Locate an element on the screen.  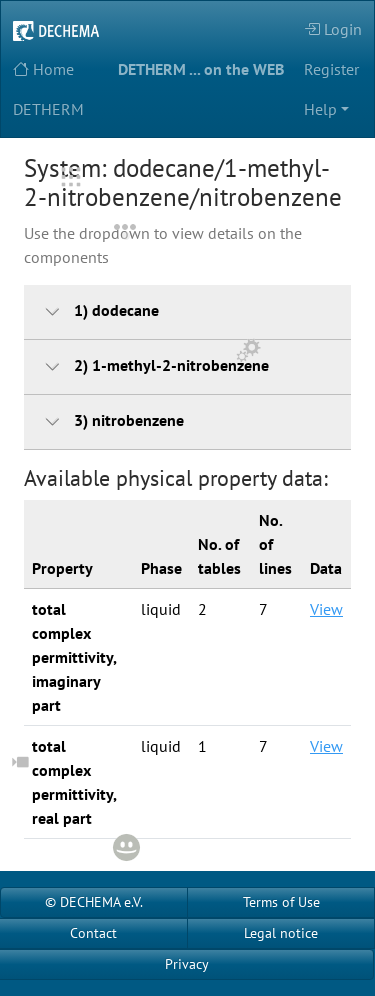
searching for available wireless networks is located at coordinates (126, 226).